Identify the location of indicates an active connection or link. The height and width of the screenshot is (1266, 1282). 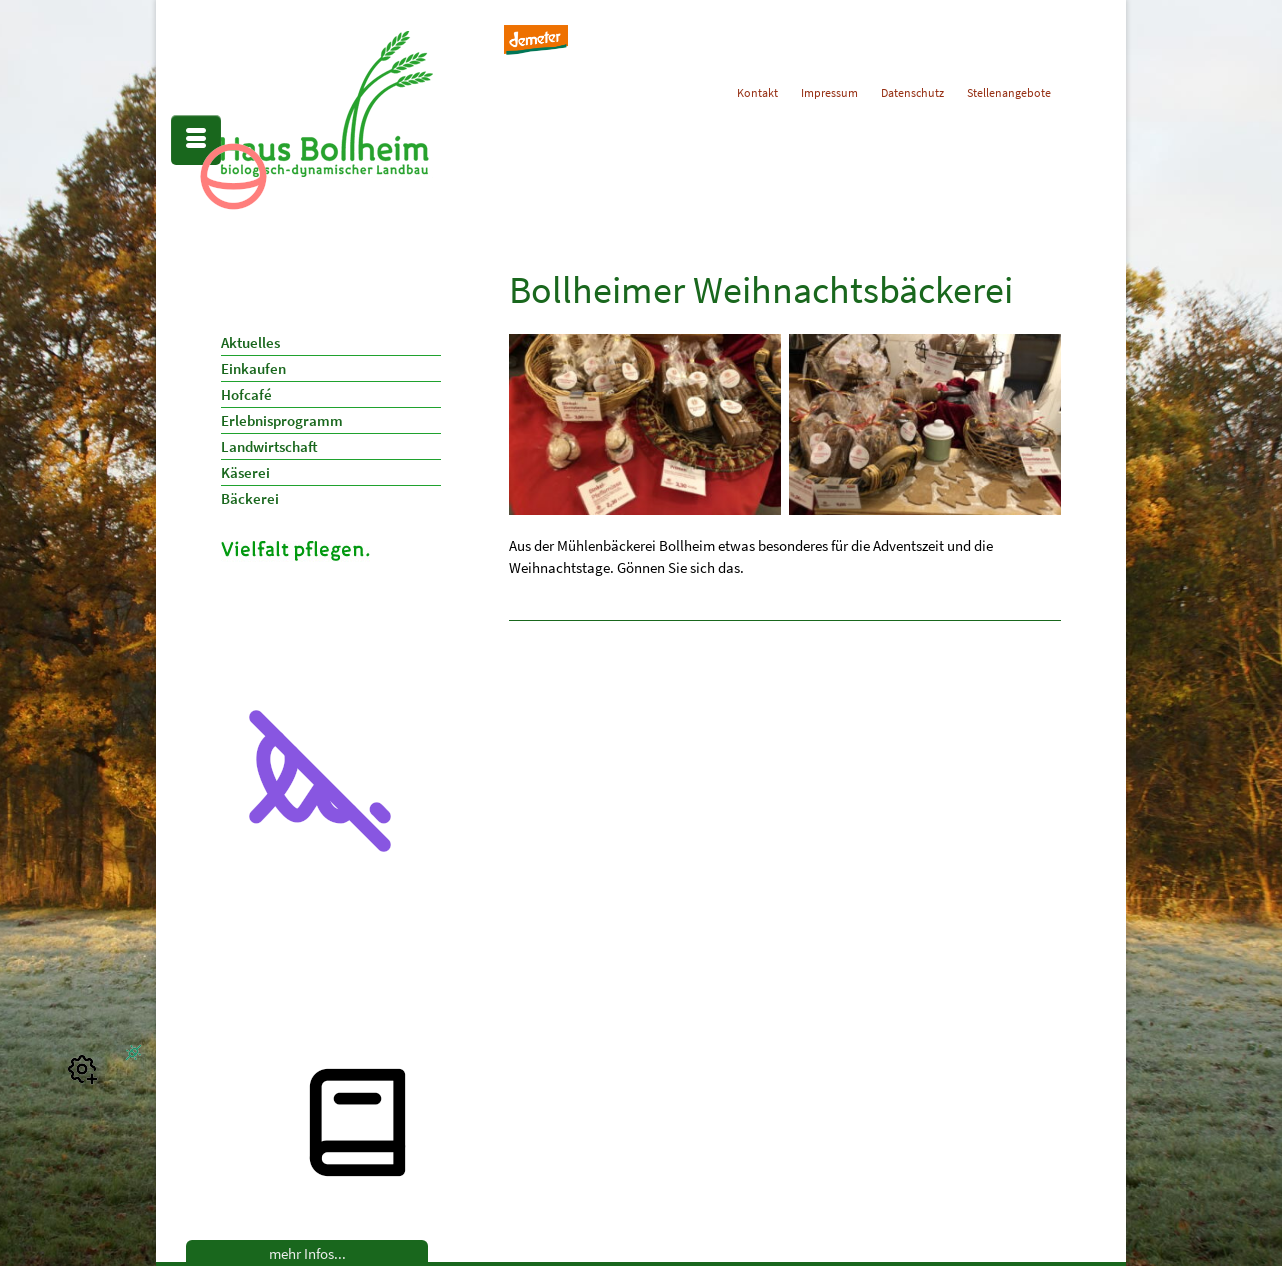
(133, 1052).